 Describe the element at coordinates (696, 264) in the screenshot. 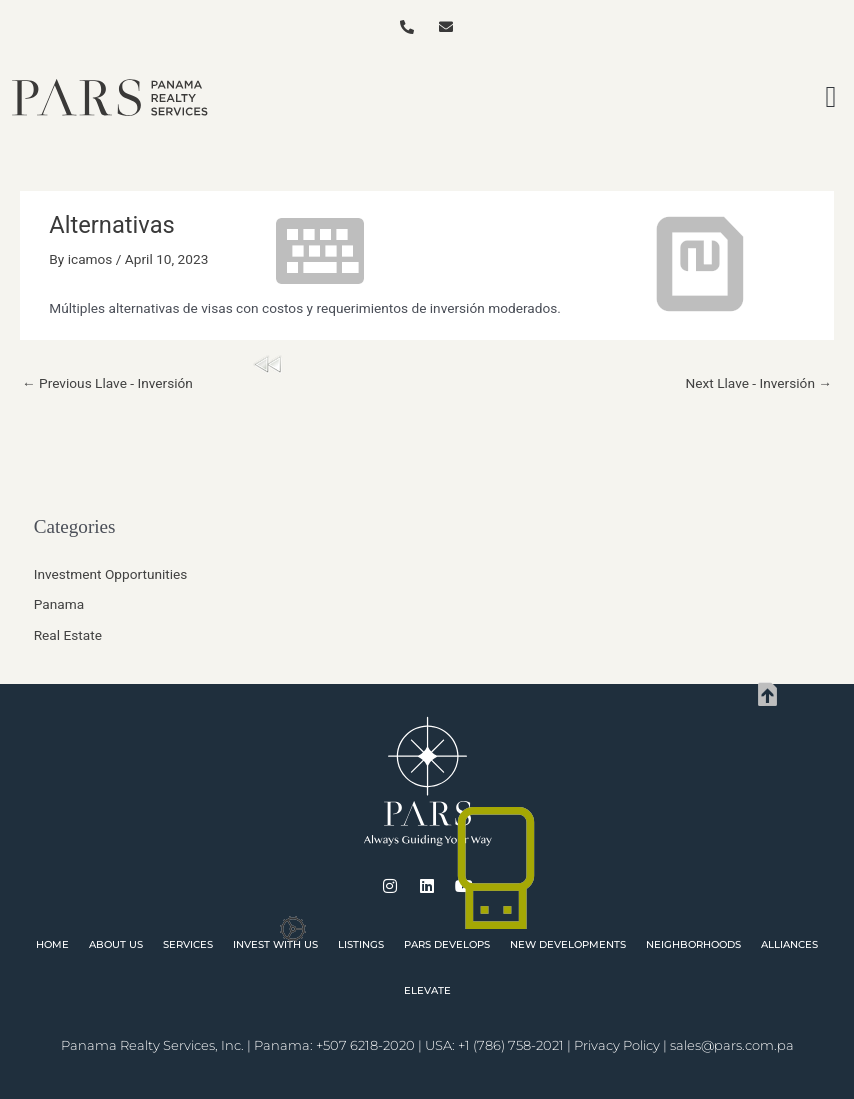

I see `access flash media or USB storage device` at that location.